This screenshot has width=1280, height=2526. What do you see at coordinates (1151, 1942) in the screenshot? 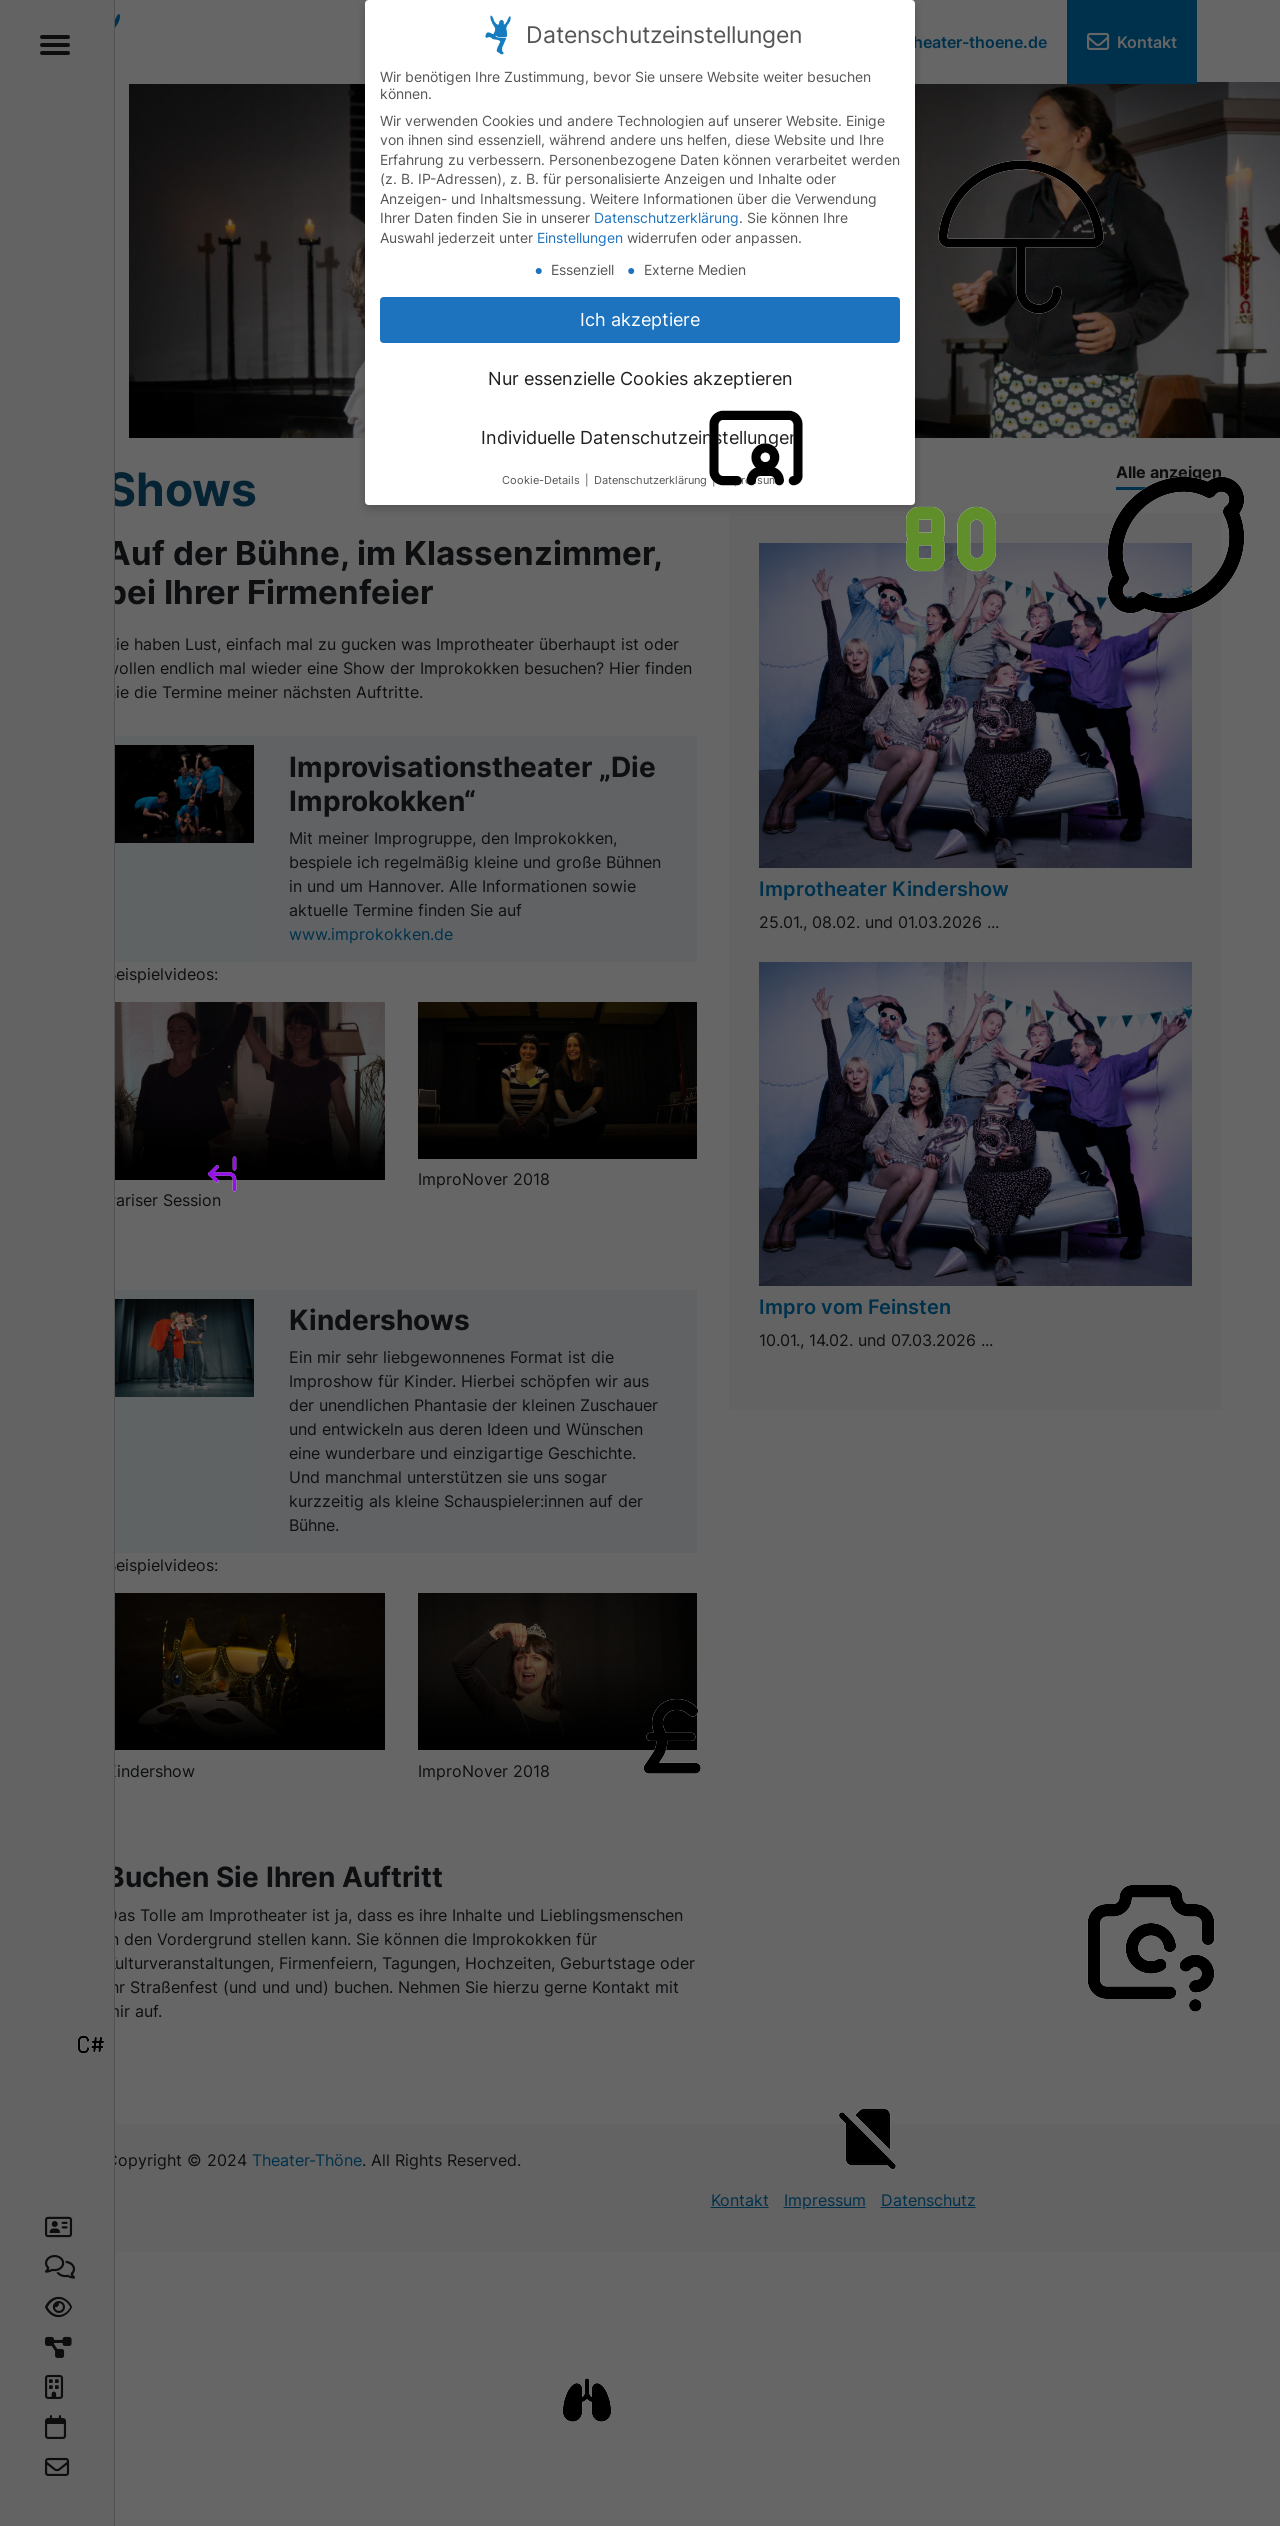
I see `camera help or troubleshooting` at bounding box center [1151, 1942].